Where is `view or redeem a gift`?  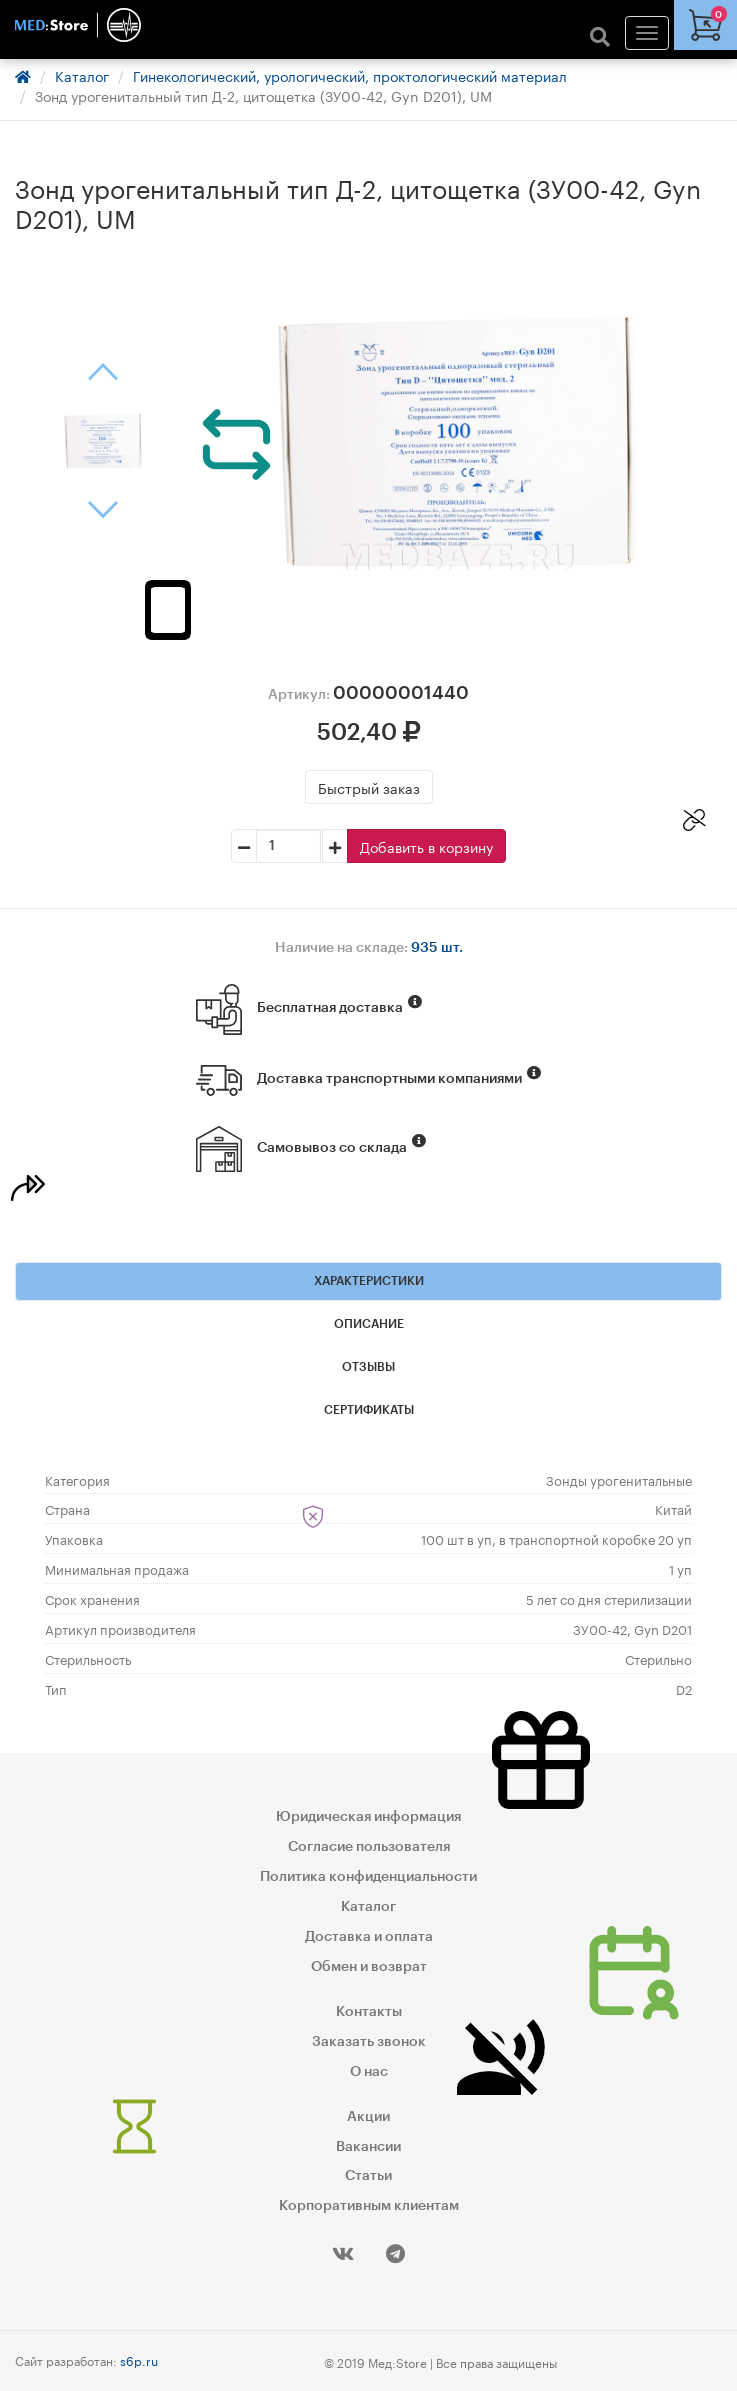 view or redeem a gift is located at coordinates (541, 1760).